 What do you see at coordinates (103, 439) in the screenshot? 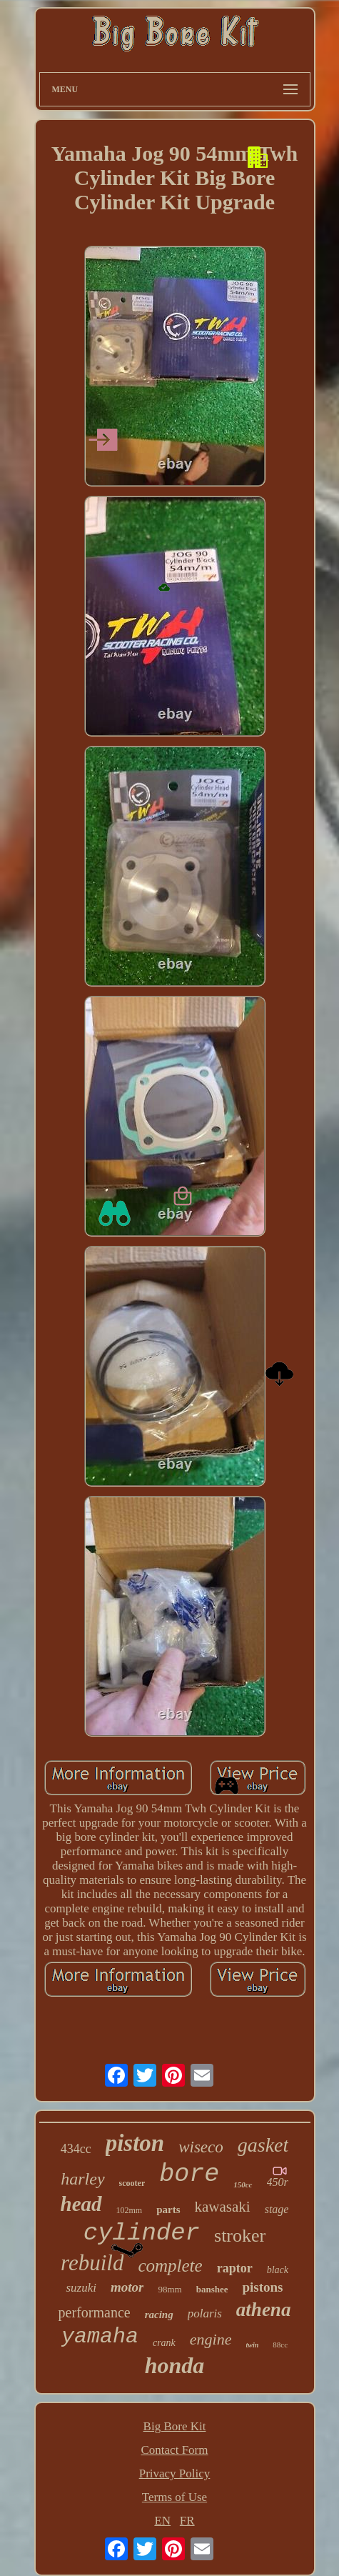
I see `log in or sign in to your account` at bounding box center [103, 439].